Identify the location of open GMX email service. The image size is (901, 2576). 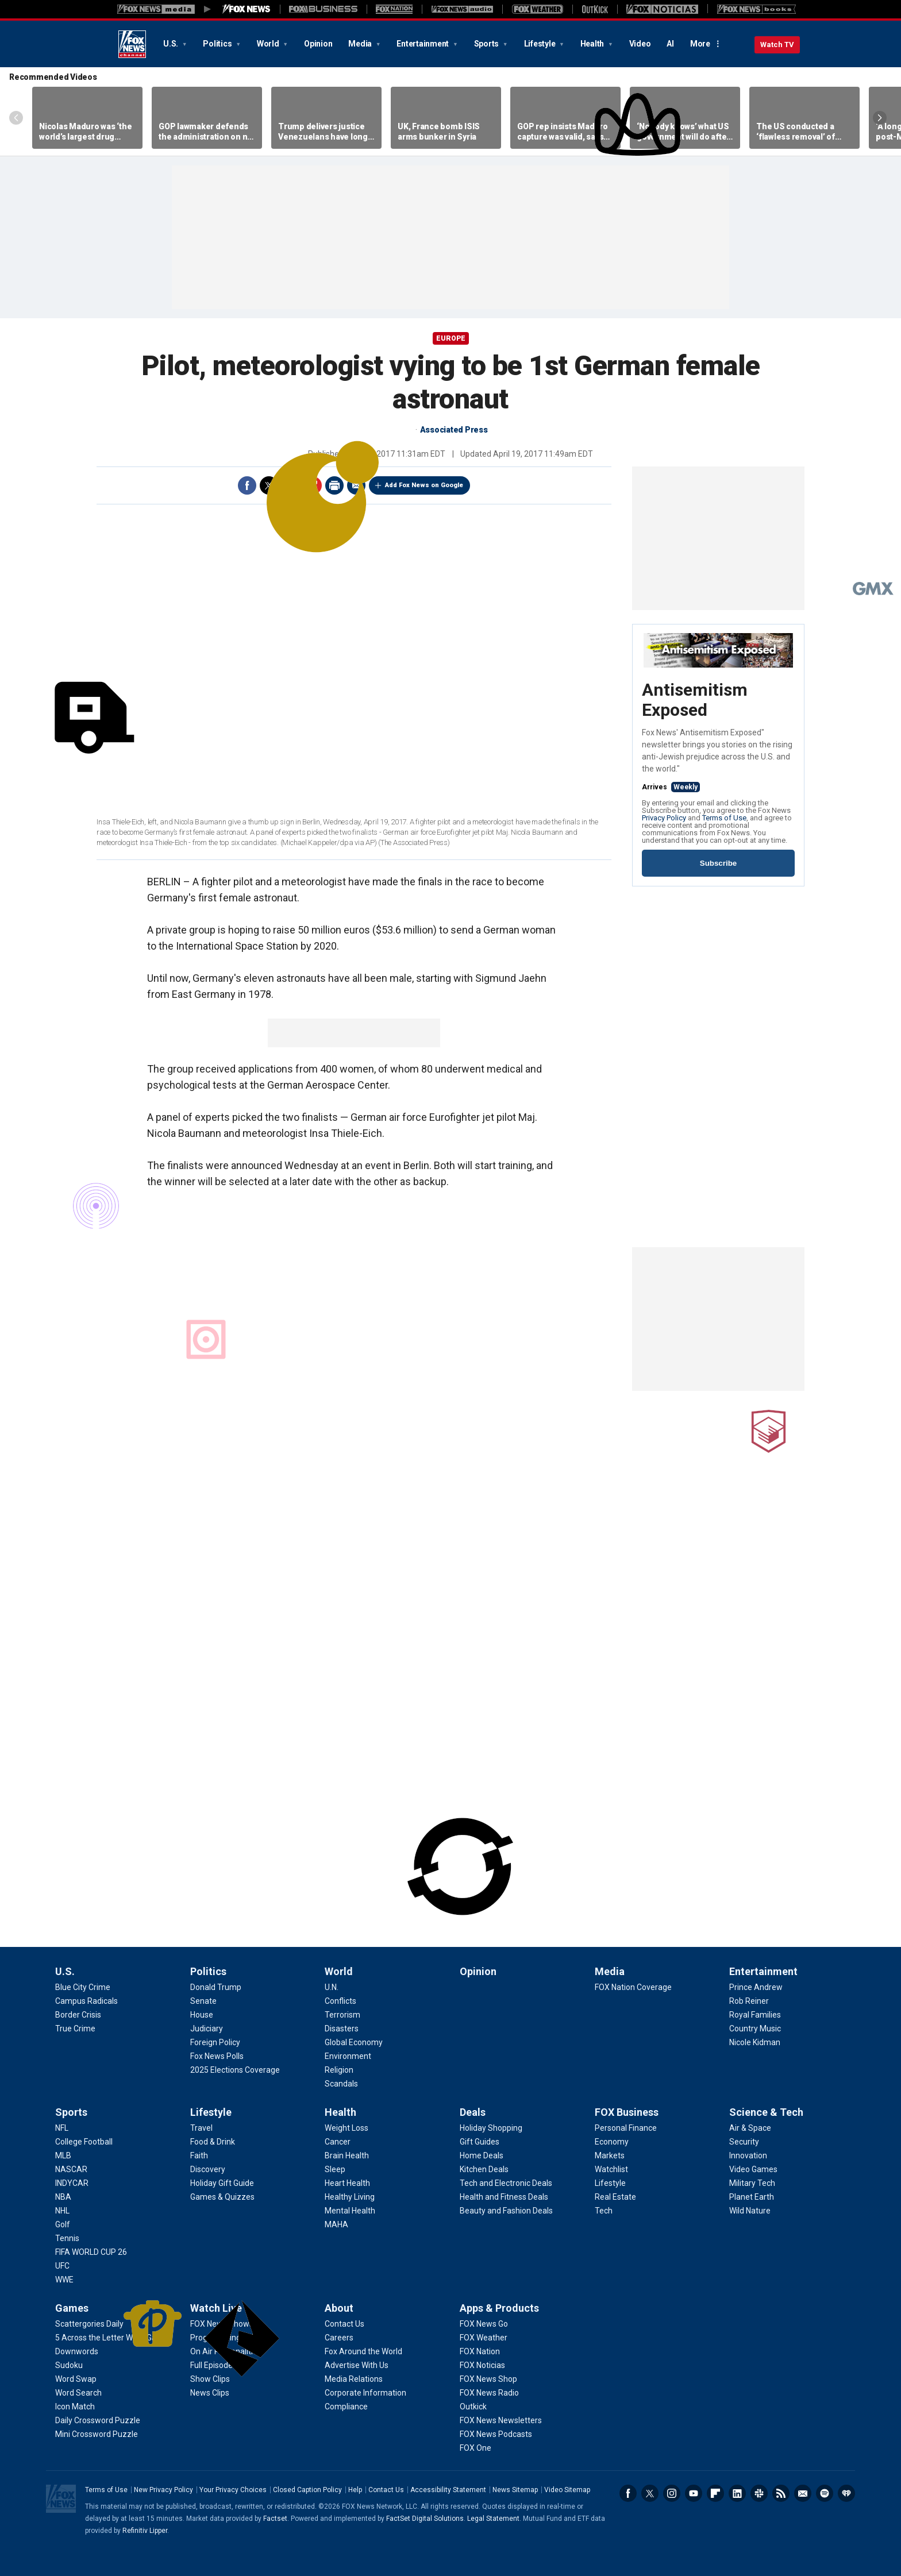
(873, 588).